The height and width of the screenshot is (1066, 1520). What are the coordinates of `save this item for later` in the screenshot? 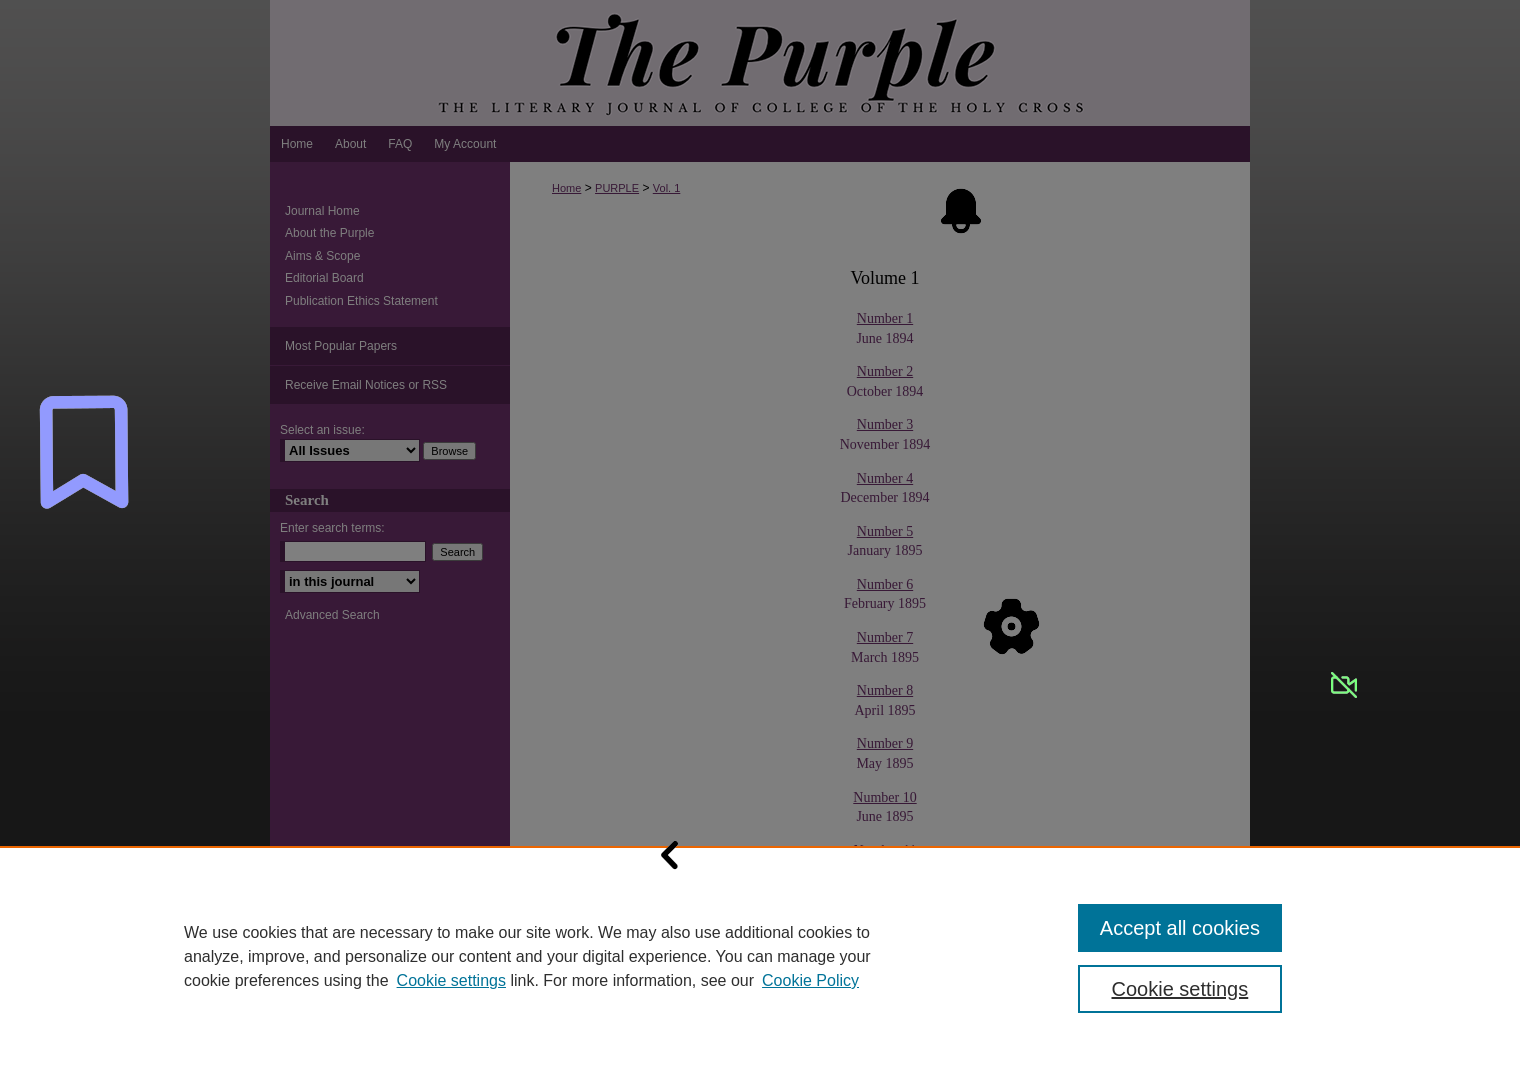 It's located at (84, 452).